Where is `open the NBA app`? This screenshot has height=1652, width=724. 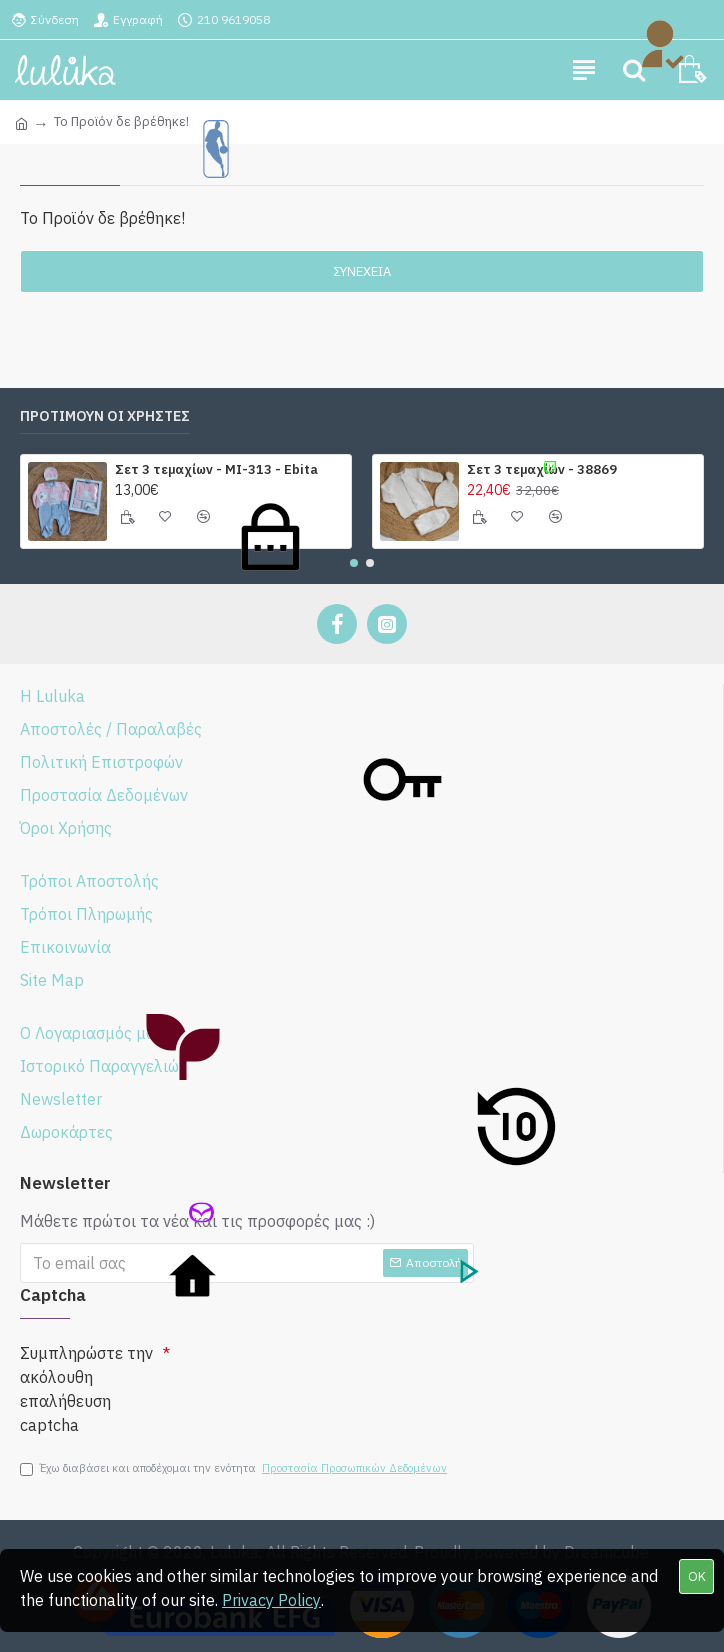
open the NBA app is located at coordinates (216, 149).